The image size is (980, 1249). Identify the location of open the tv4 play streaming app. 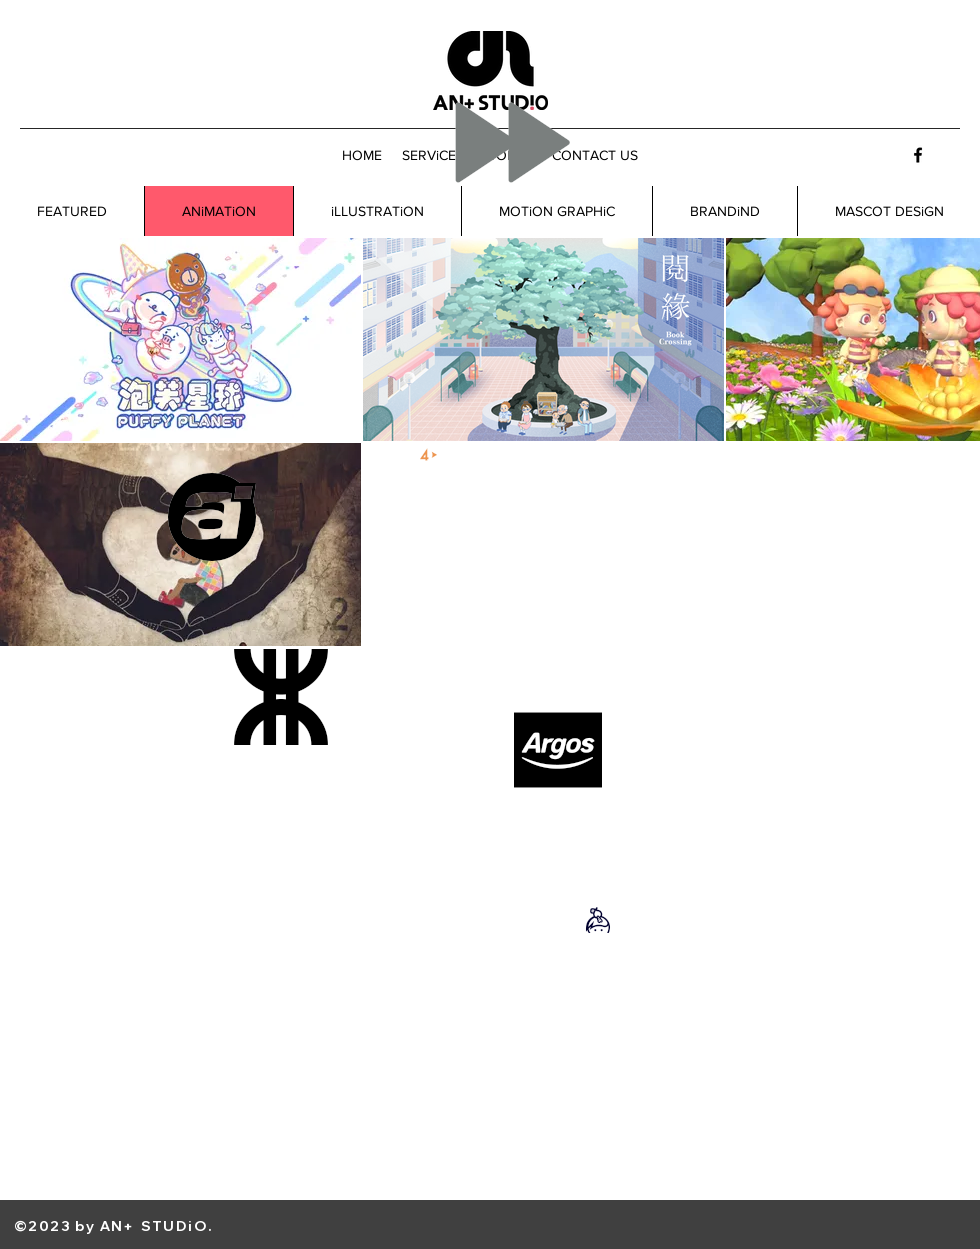
(428, 454).